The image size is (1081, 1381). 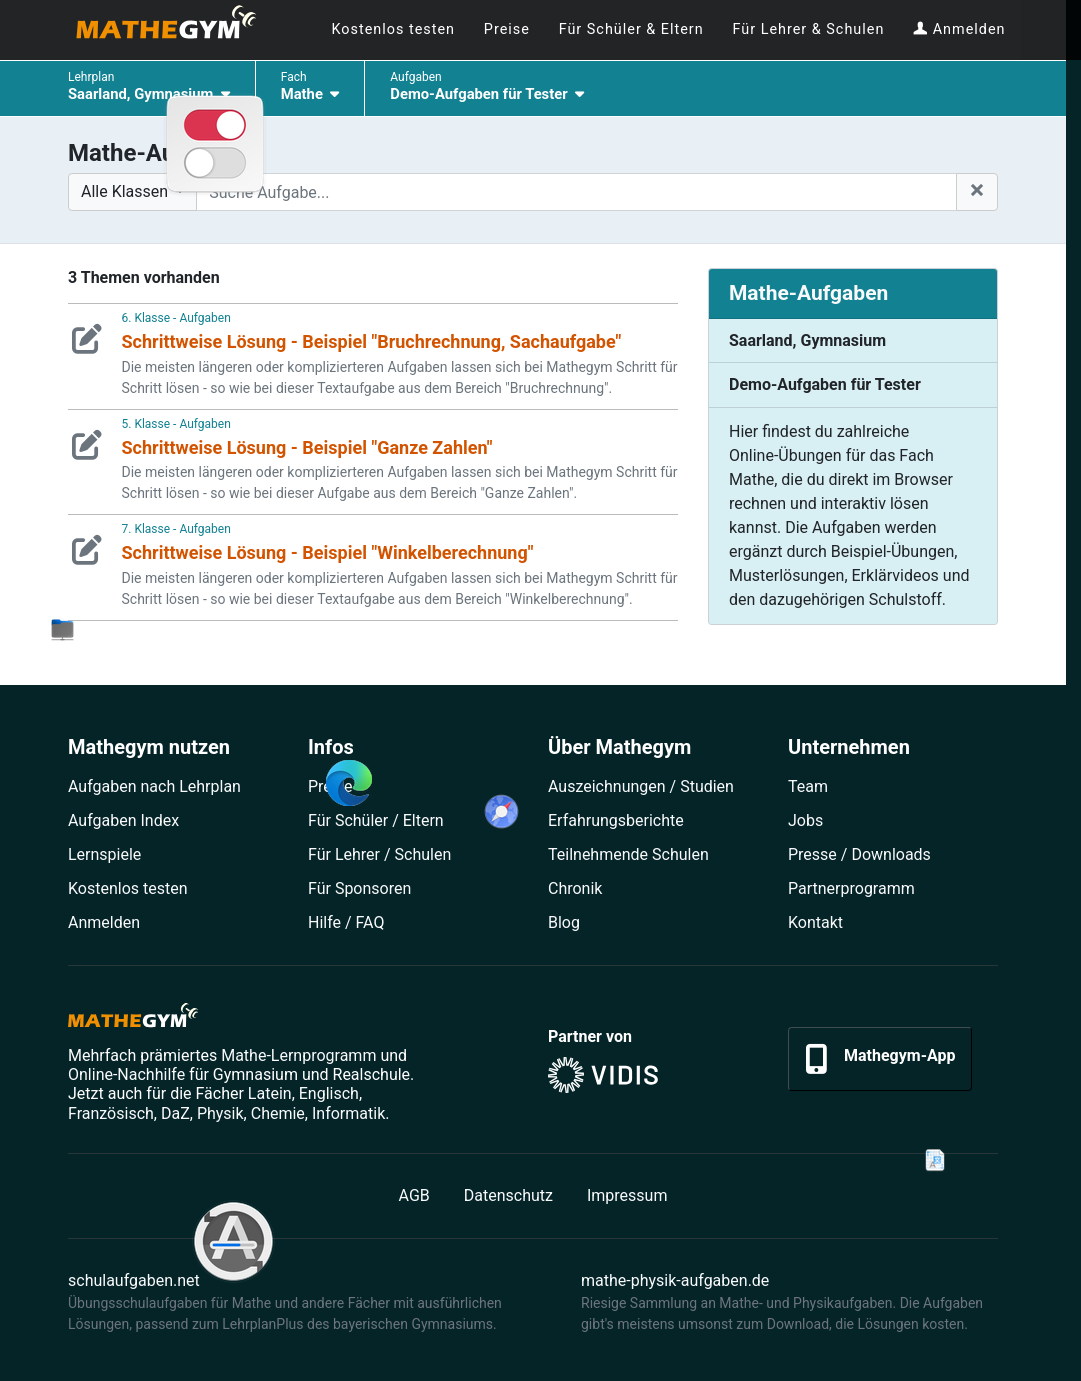 What do you see at coordinates (501, 811) in the screenshot?
I see `open web browser application` at bounding box center [501, 811].